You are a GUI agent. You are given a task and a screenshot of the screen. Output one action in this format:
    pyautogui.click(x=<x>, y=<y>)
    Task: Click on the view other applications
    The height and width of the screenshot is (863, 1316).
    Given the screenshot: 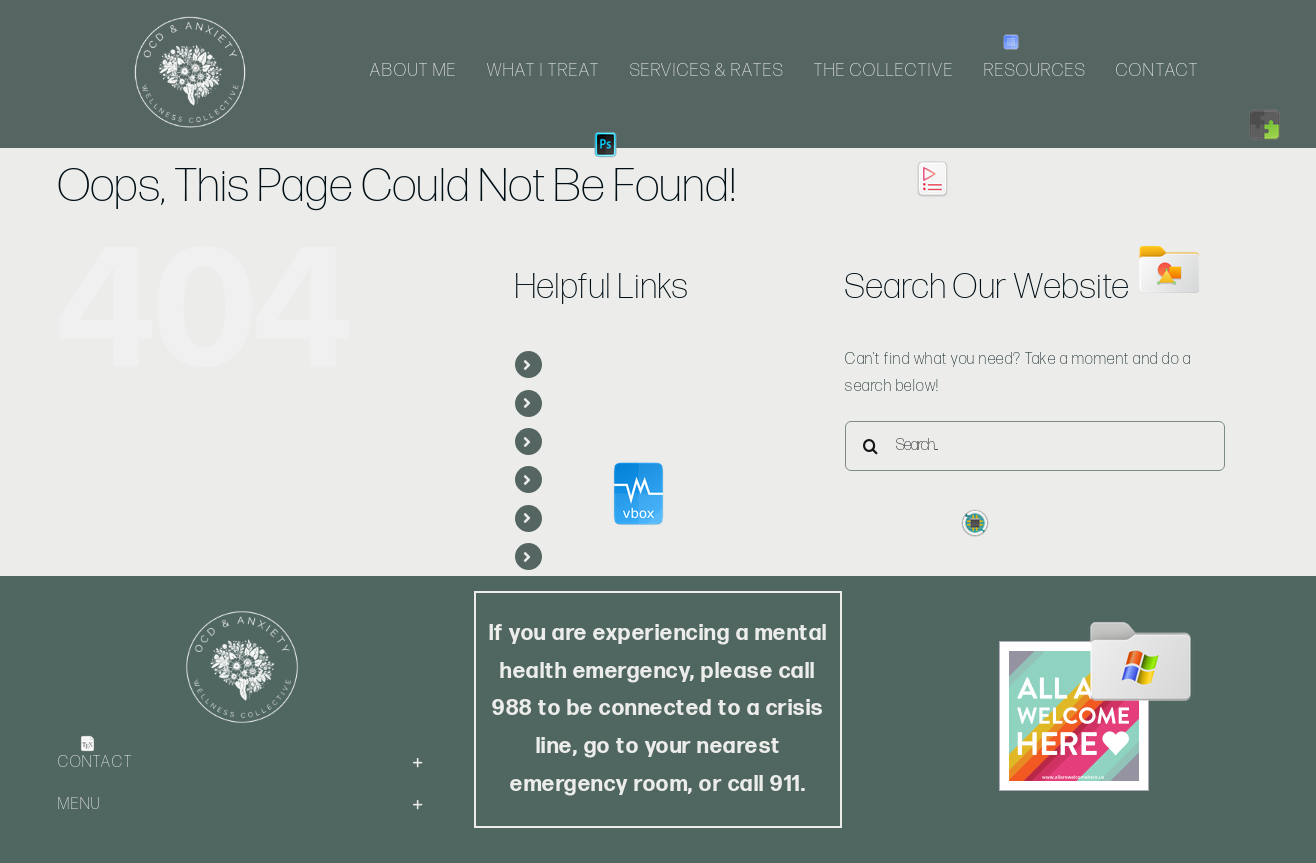 What is the action you would take?
    pyautogui.click(x=1011, y=42)
    